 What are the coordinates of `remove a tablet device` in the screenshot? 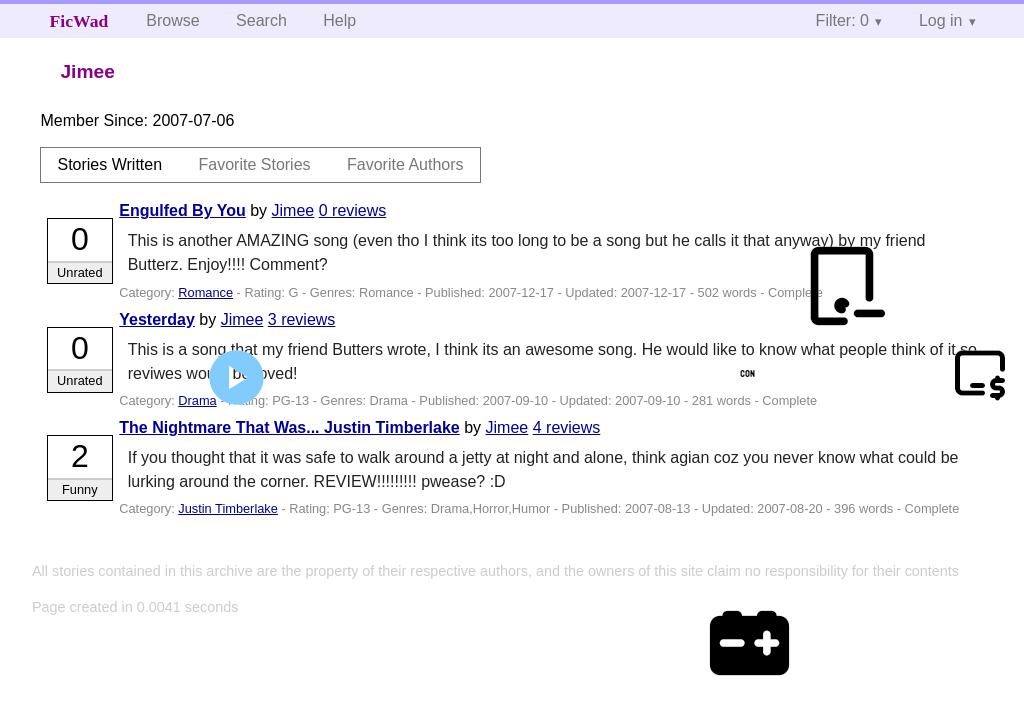 It's located at (842, 286).